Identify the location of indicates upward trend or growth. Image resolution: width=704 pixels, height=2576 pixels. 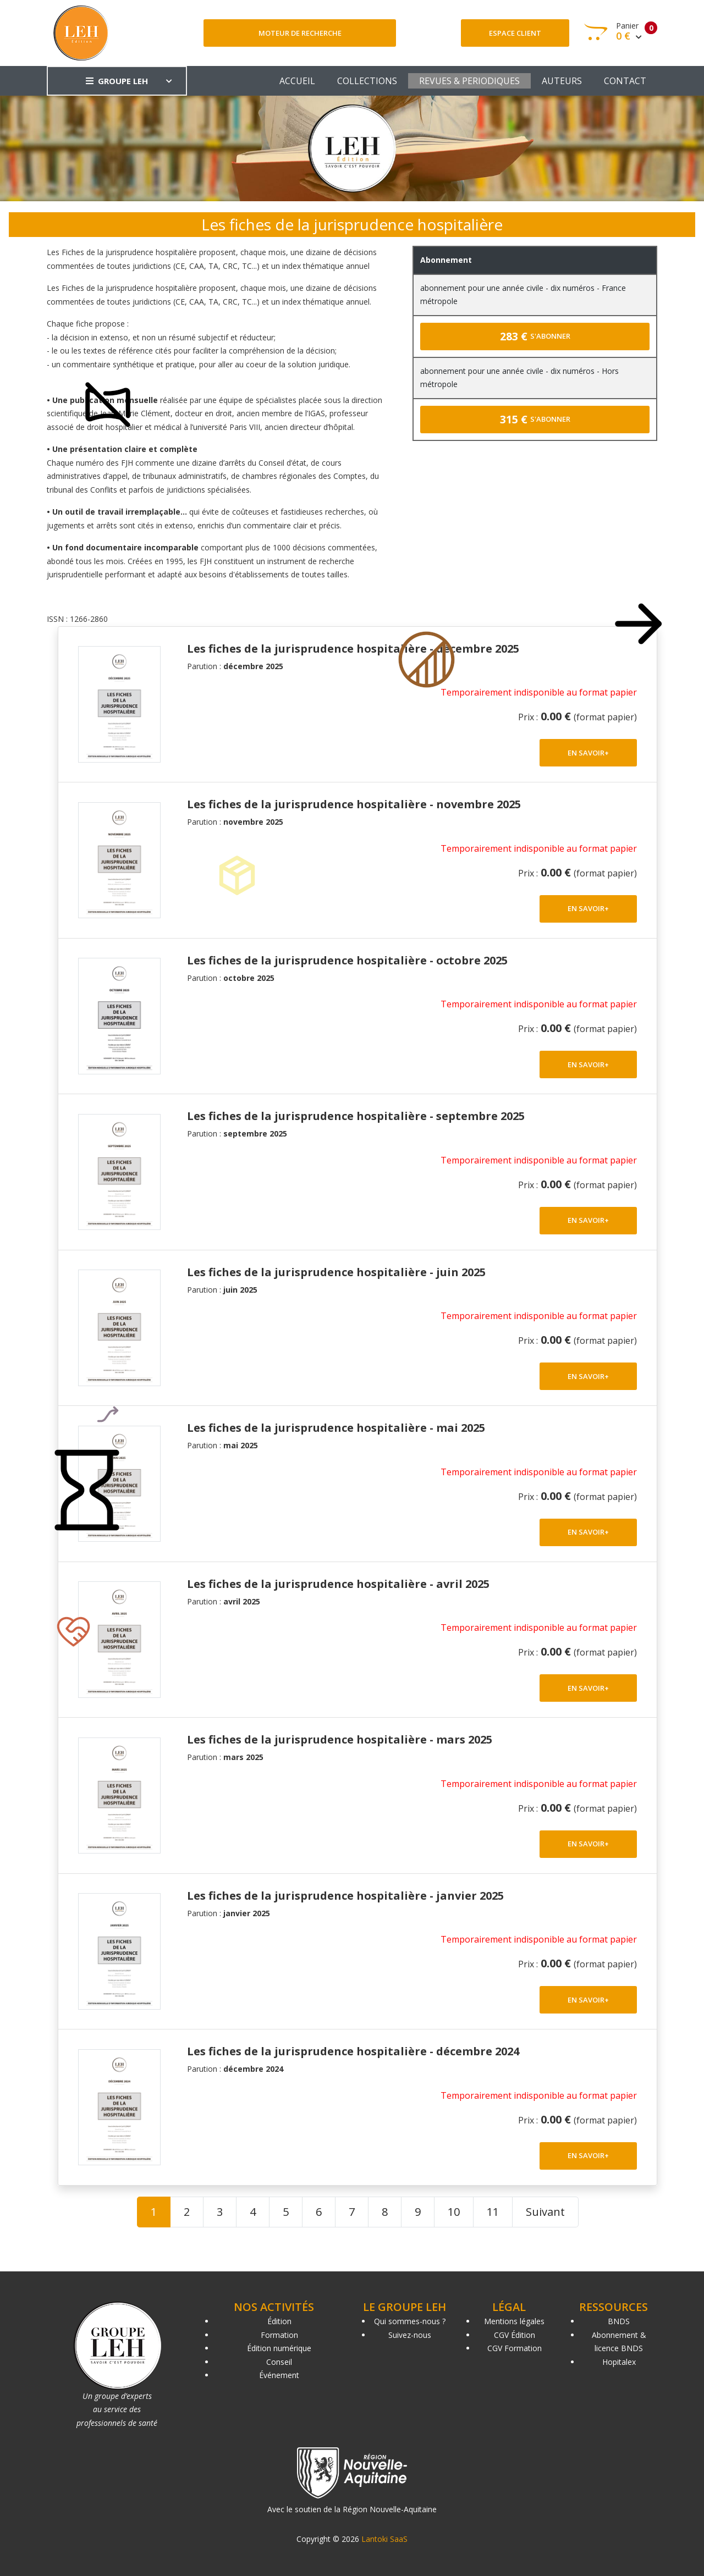
(108, 1415).